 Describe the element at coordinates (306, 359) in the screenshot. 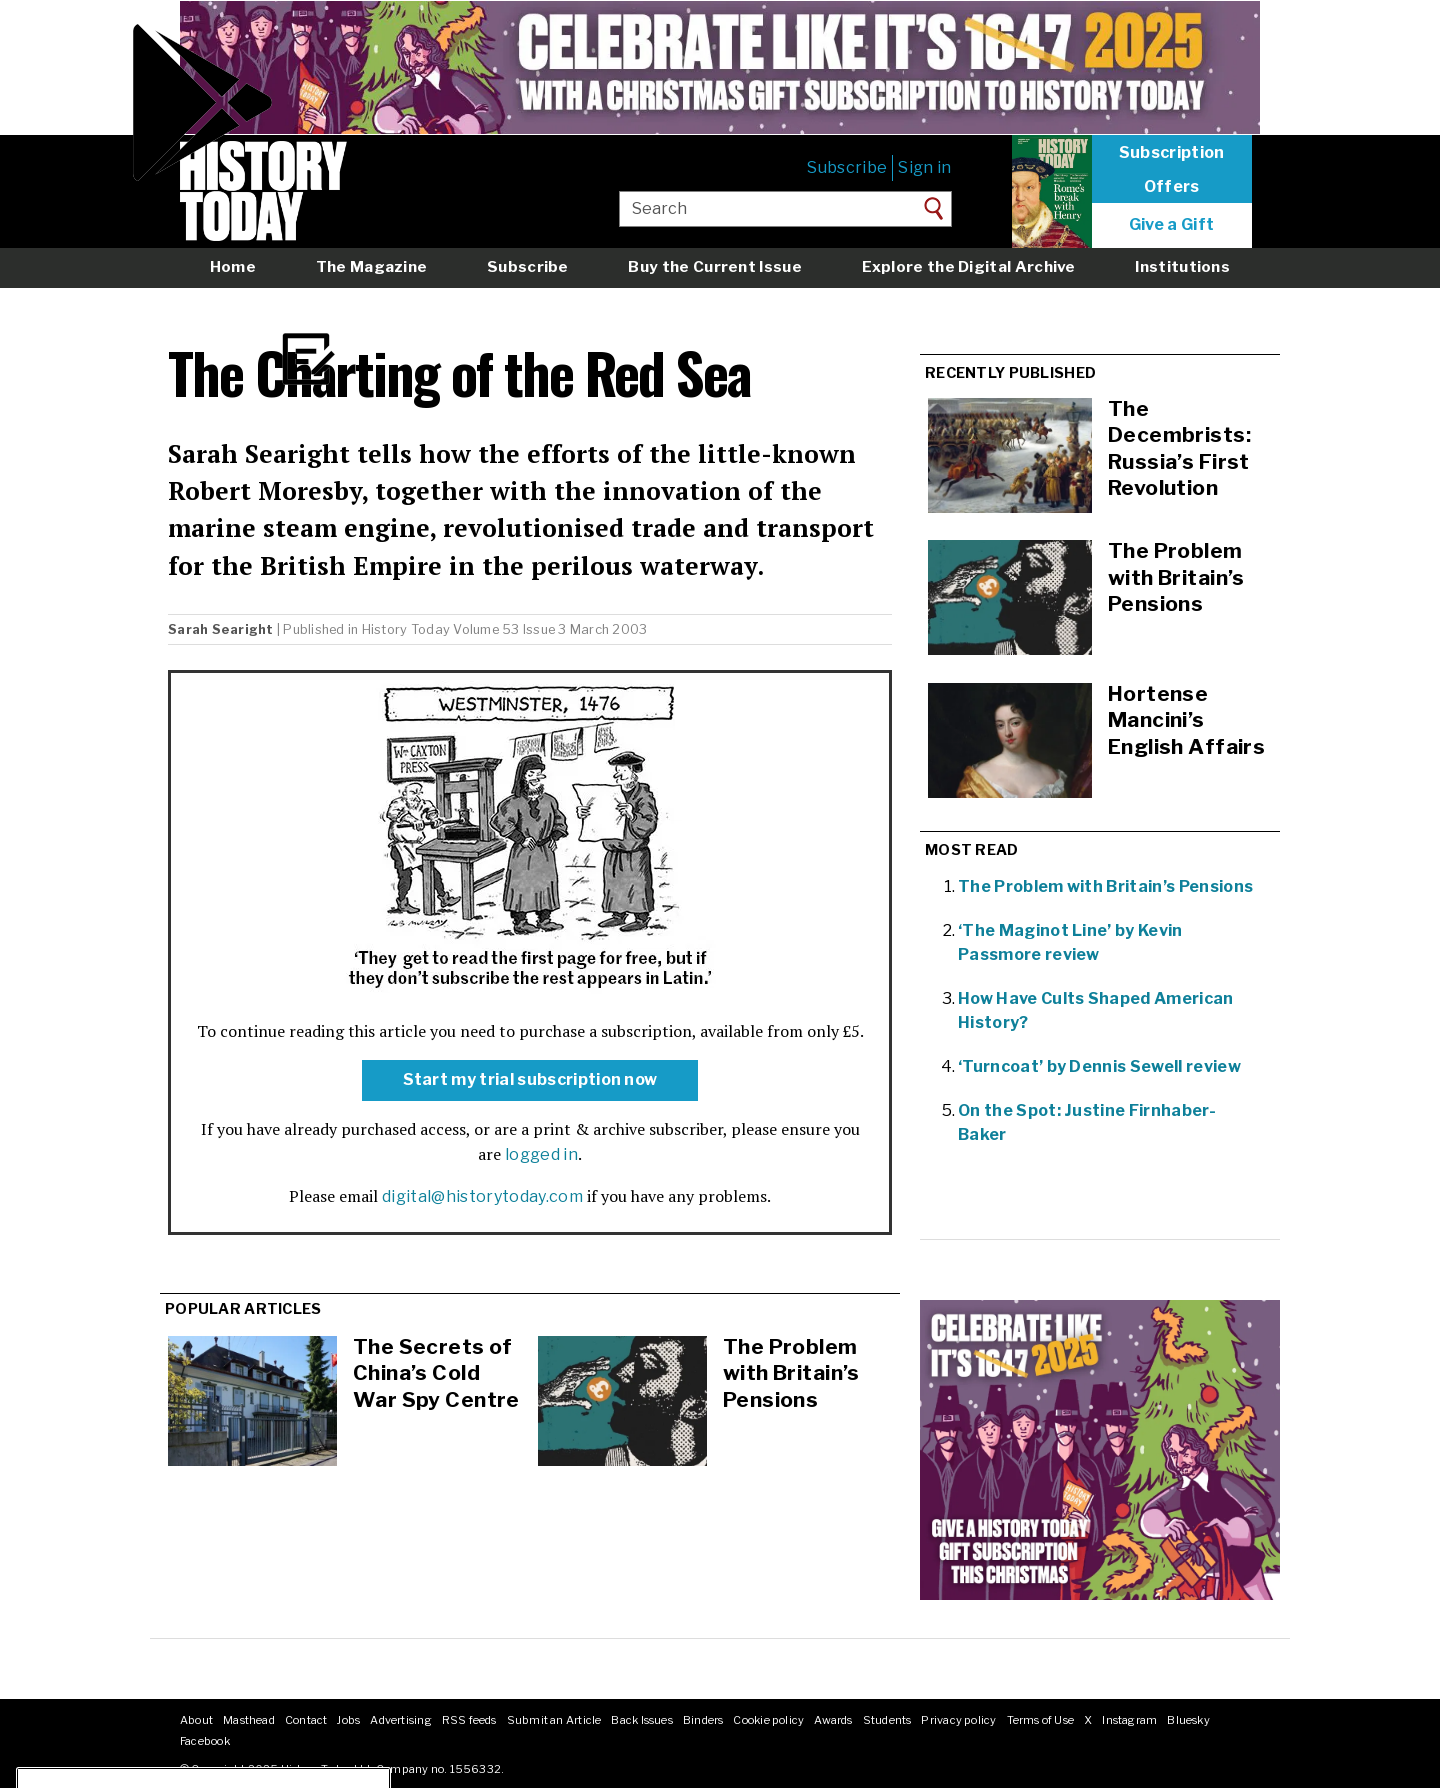

I see `edit or compose a draft document` at that location.